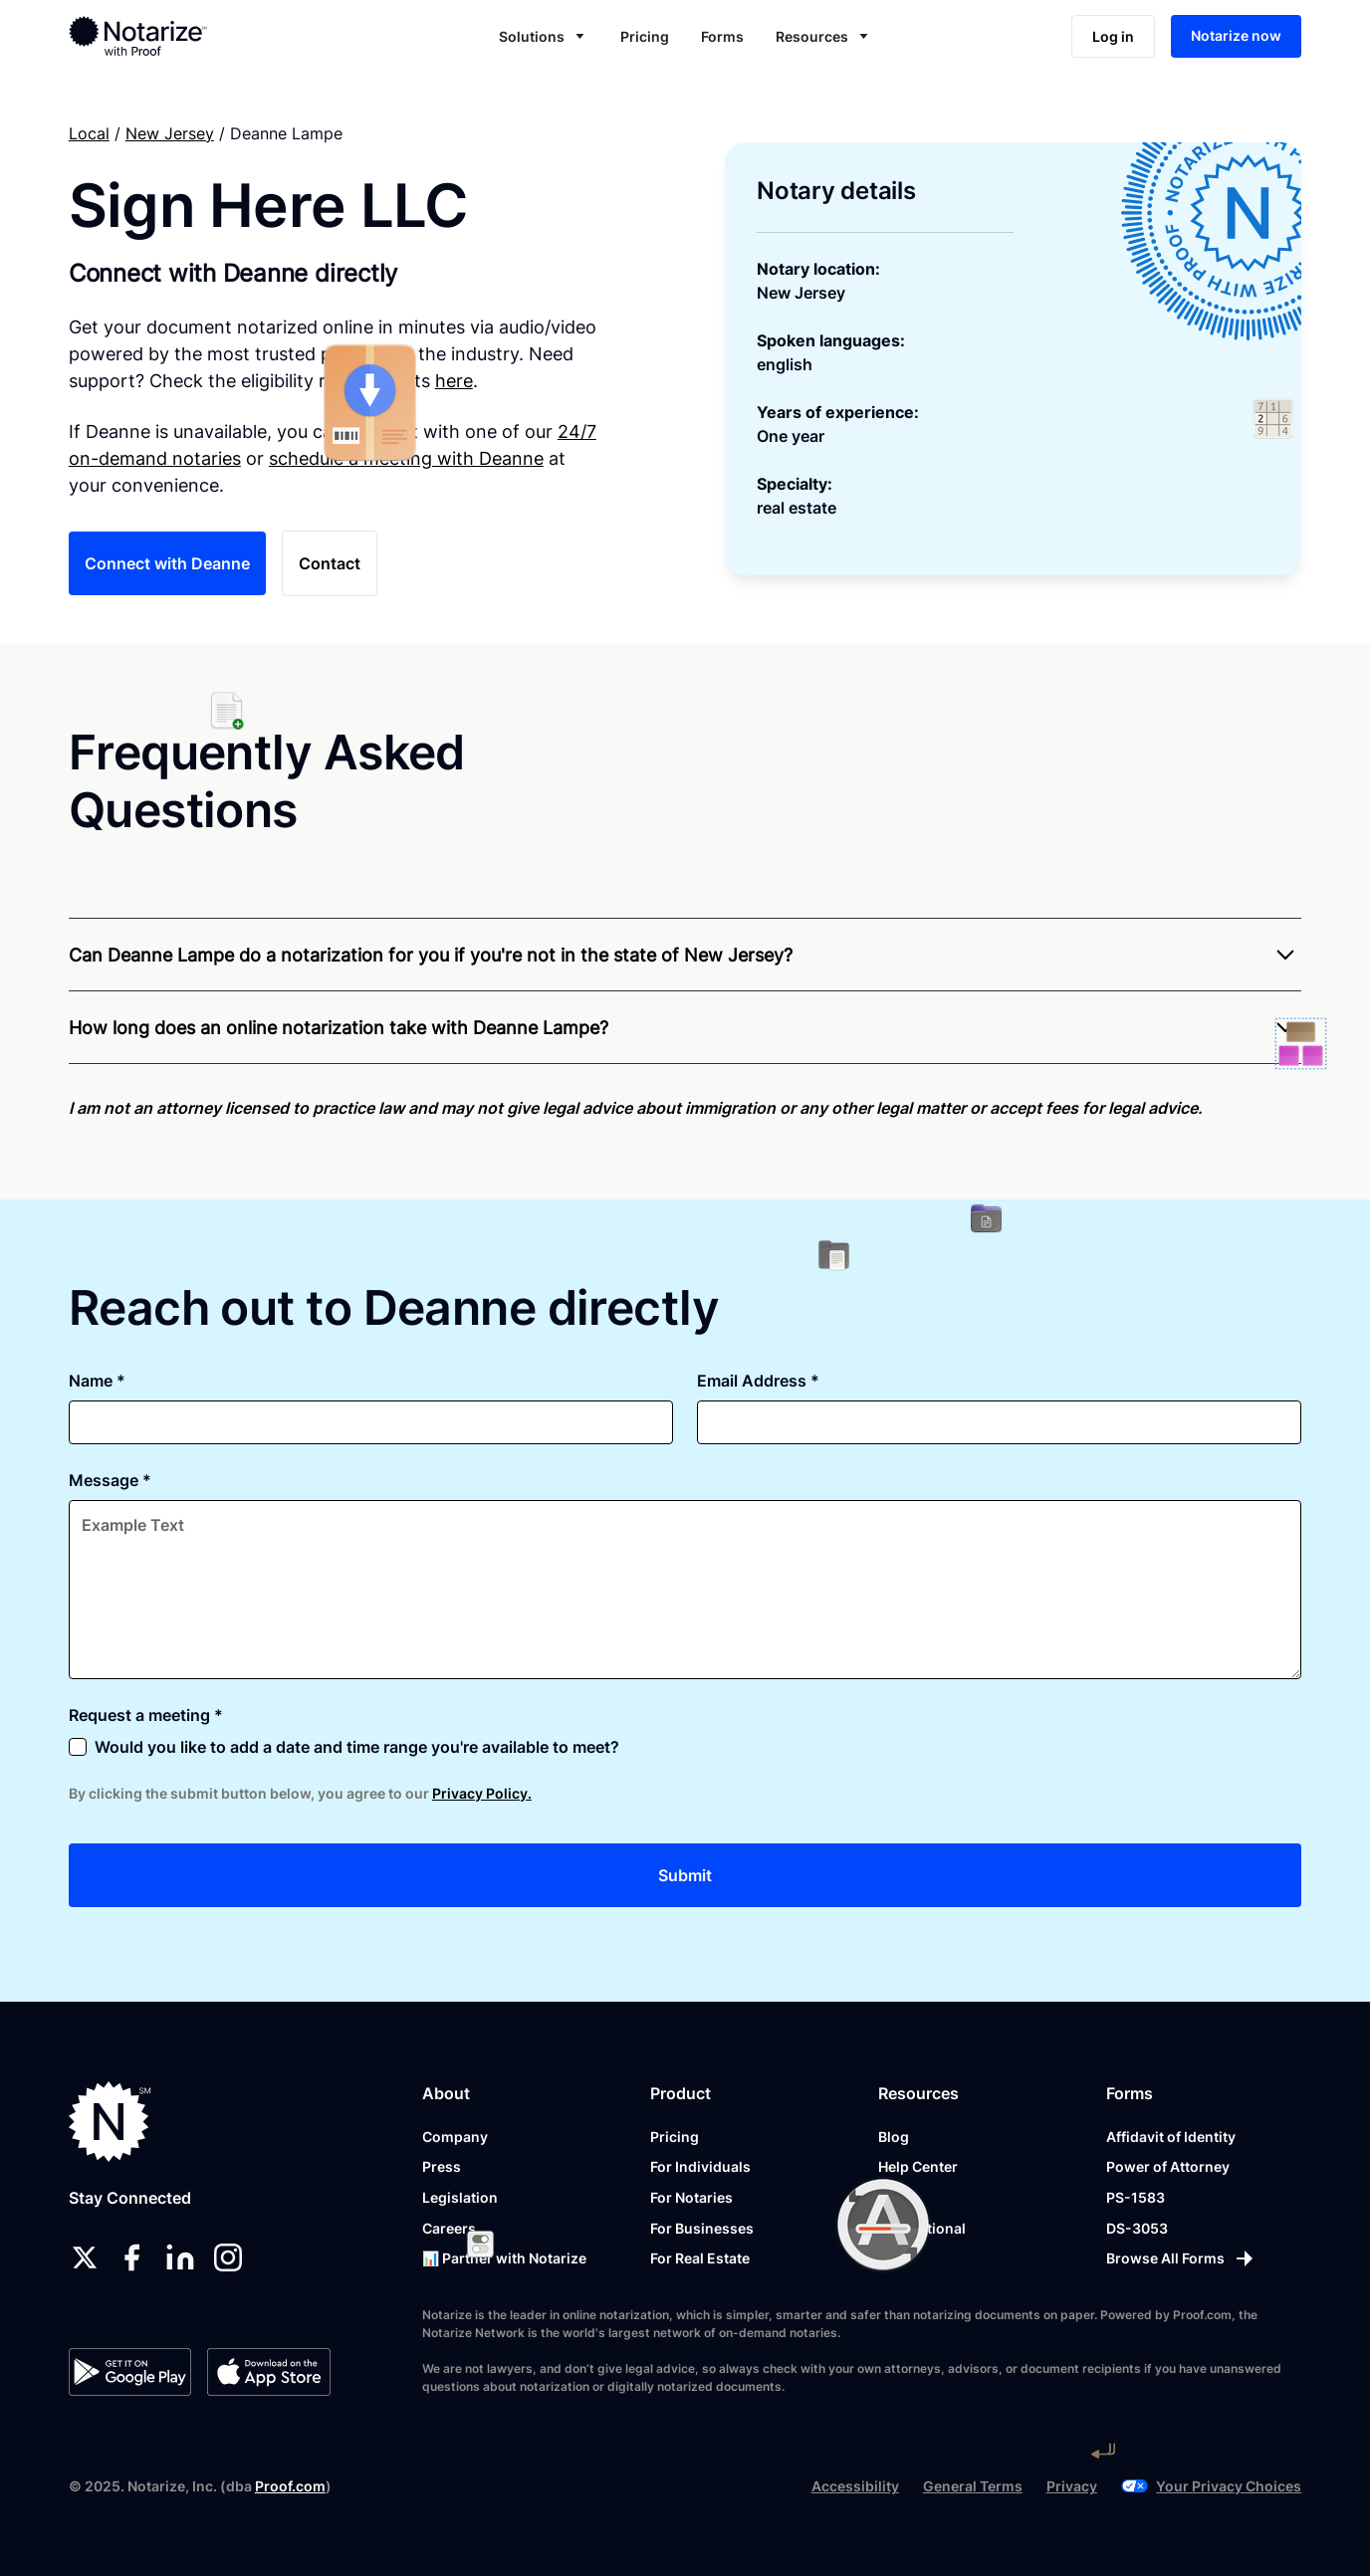 The height and width of the screenshot is (2576, 1370). Describe the element at coordinates (986, 1217) in the screenshot. I see `open your documents folder` at that location.